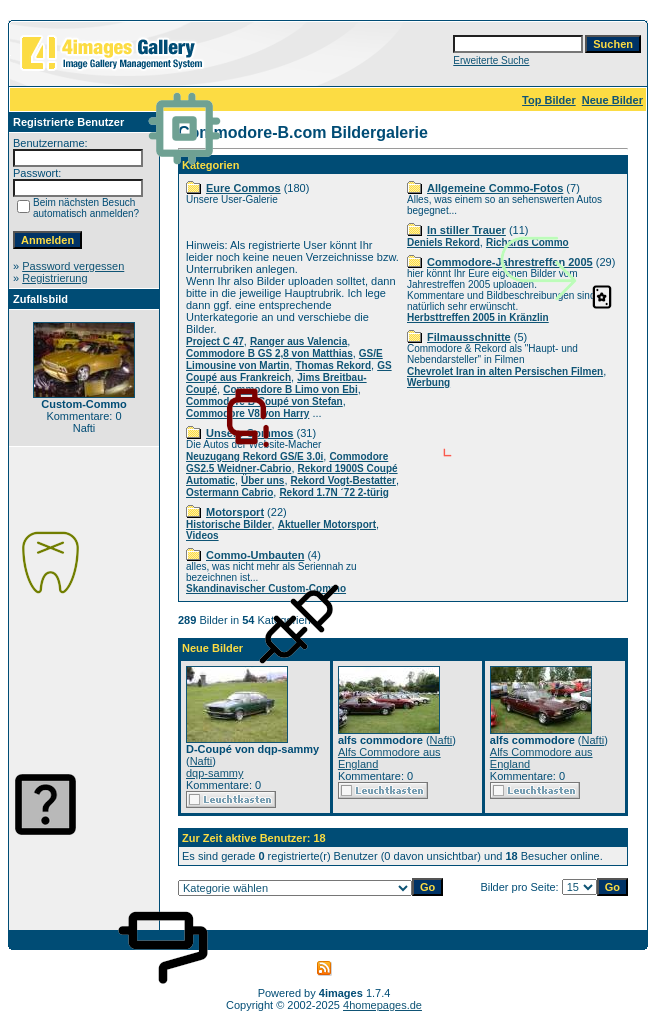 This screenshot has width=648, height=1022. Describe the element at coordinates (163, 942) in the screenshot. I see `customize theme or appearance settings` at that location.